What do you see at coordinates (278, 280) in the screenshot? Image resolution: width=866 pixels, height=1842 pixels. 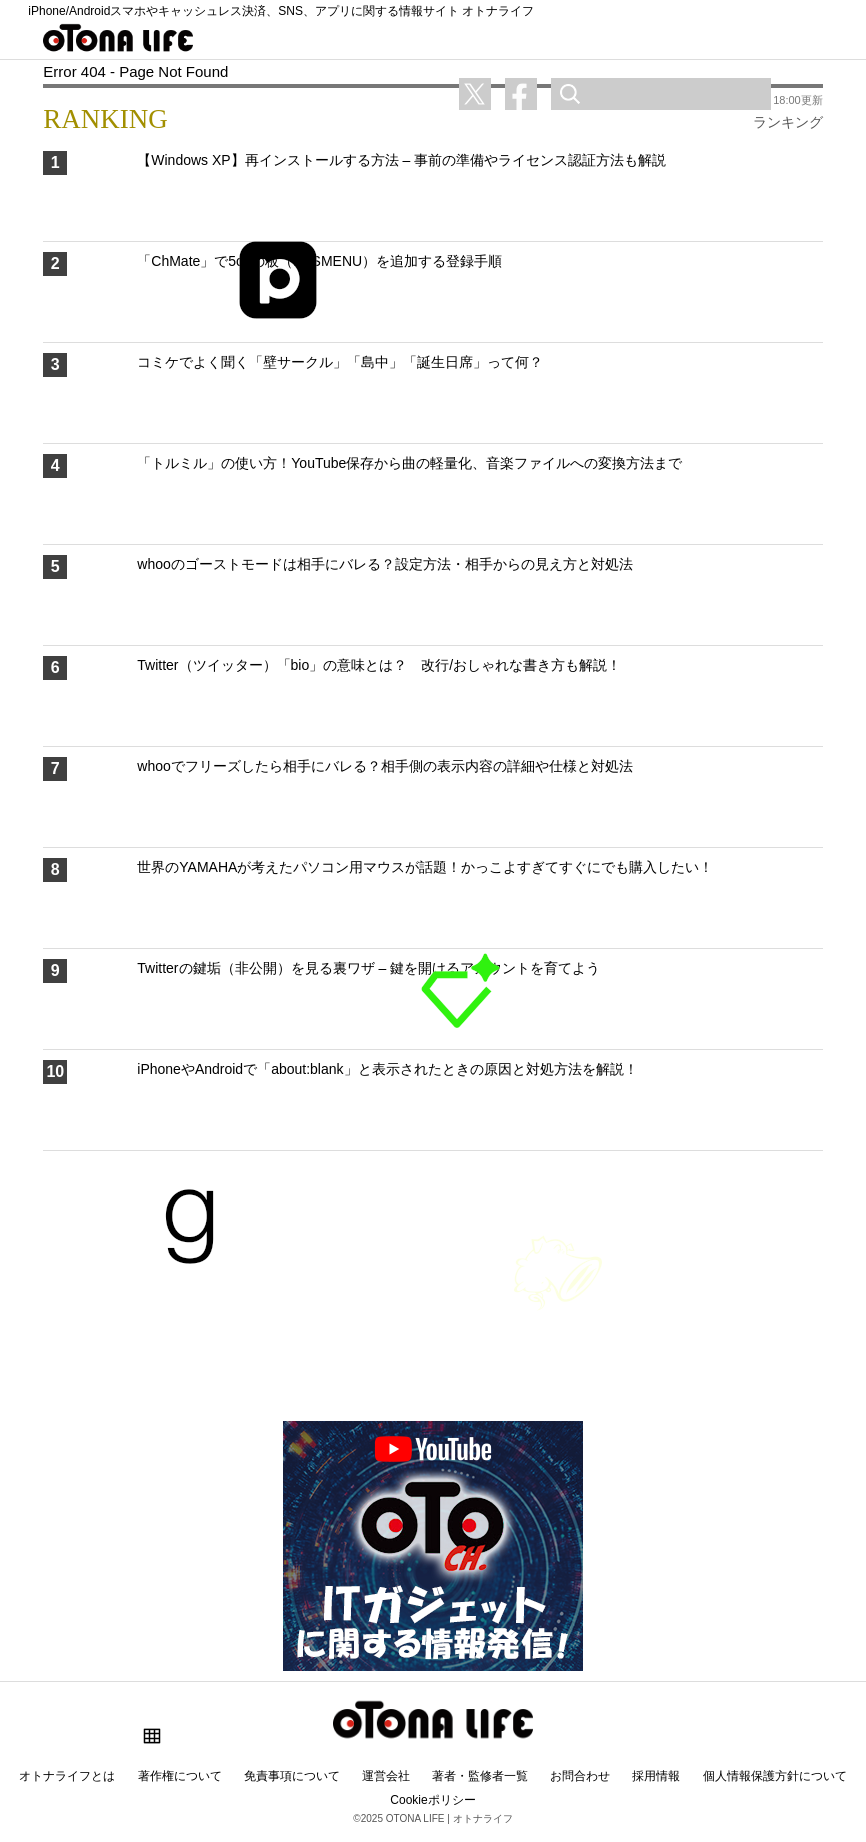 I see `open pixiv app` at bounding box center [278, 280].